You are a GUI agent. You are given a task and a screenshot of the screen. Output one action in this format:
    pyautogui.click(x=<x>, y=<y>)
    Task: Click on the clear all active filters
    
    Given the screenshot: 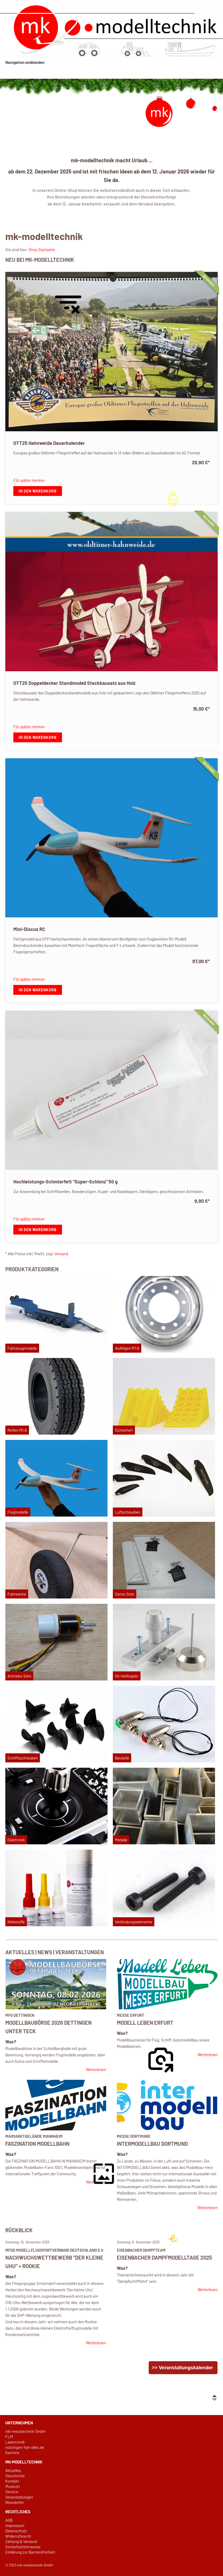 What is the action you would take?
    pyautogui.click(x=68, y=301)
    